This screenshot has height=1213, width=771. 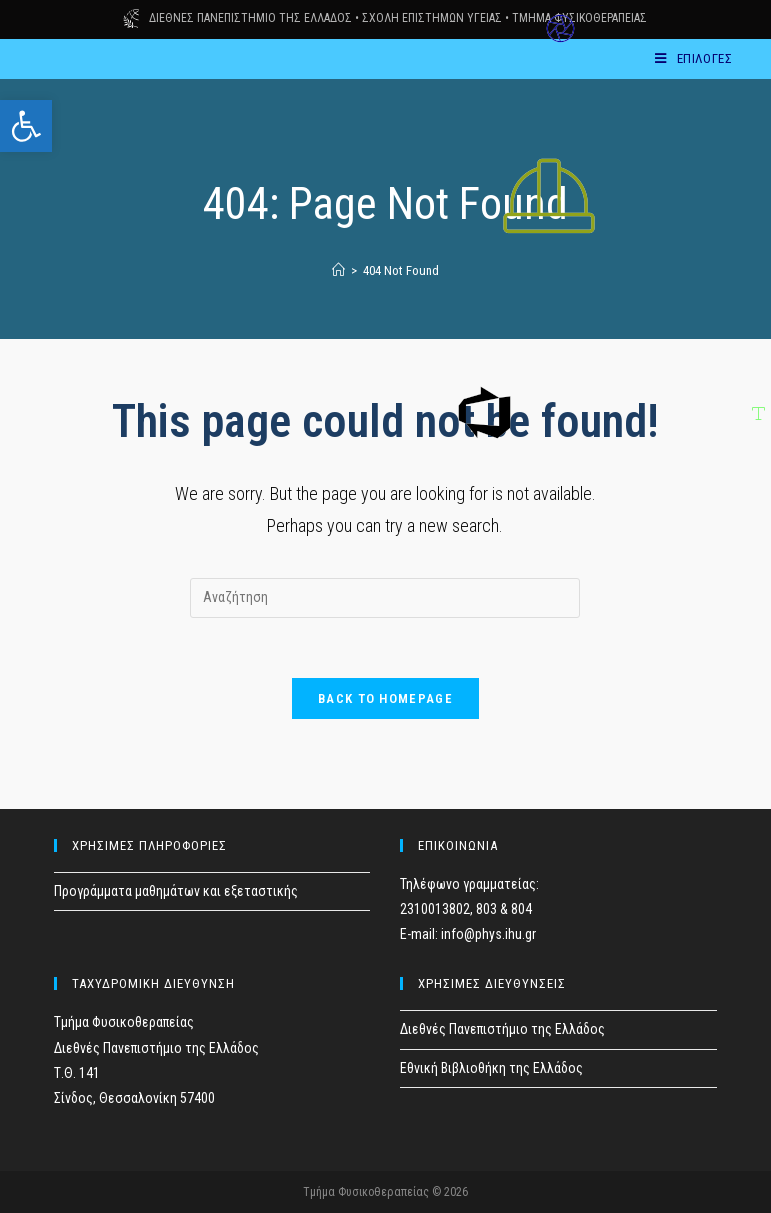 I want to click on adjust camera aperture settings, so click(x=560, y=28).